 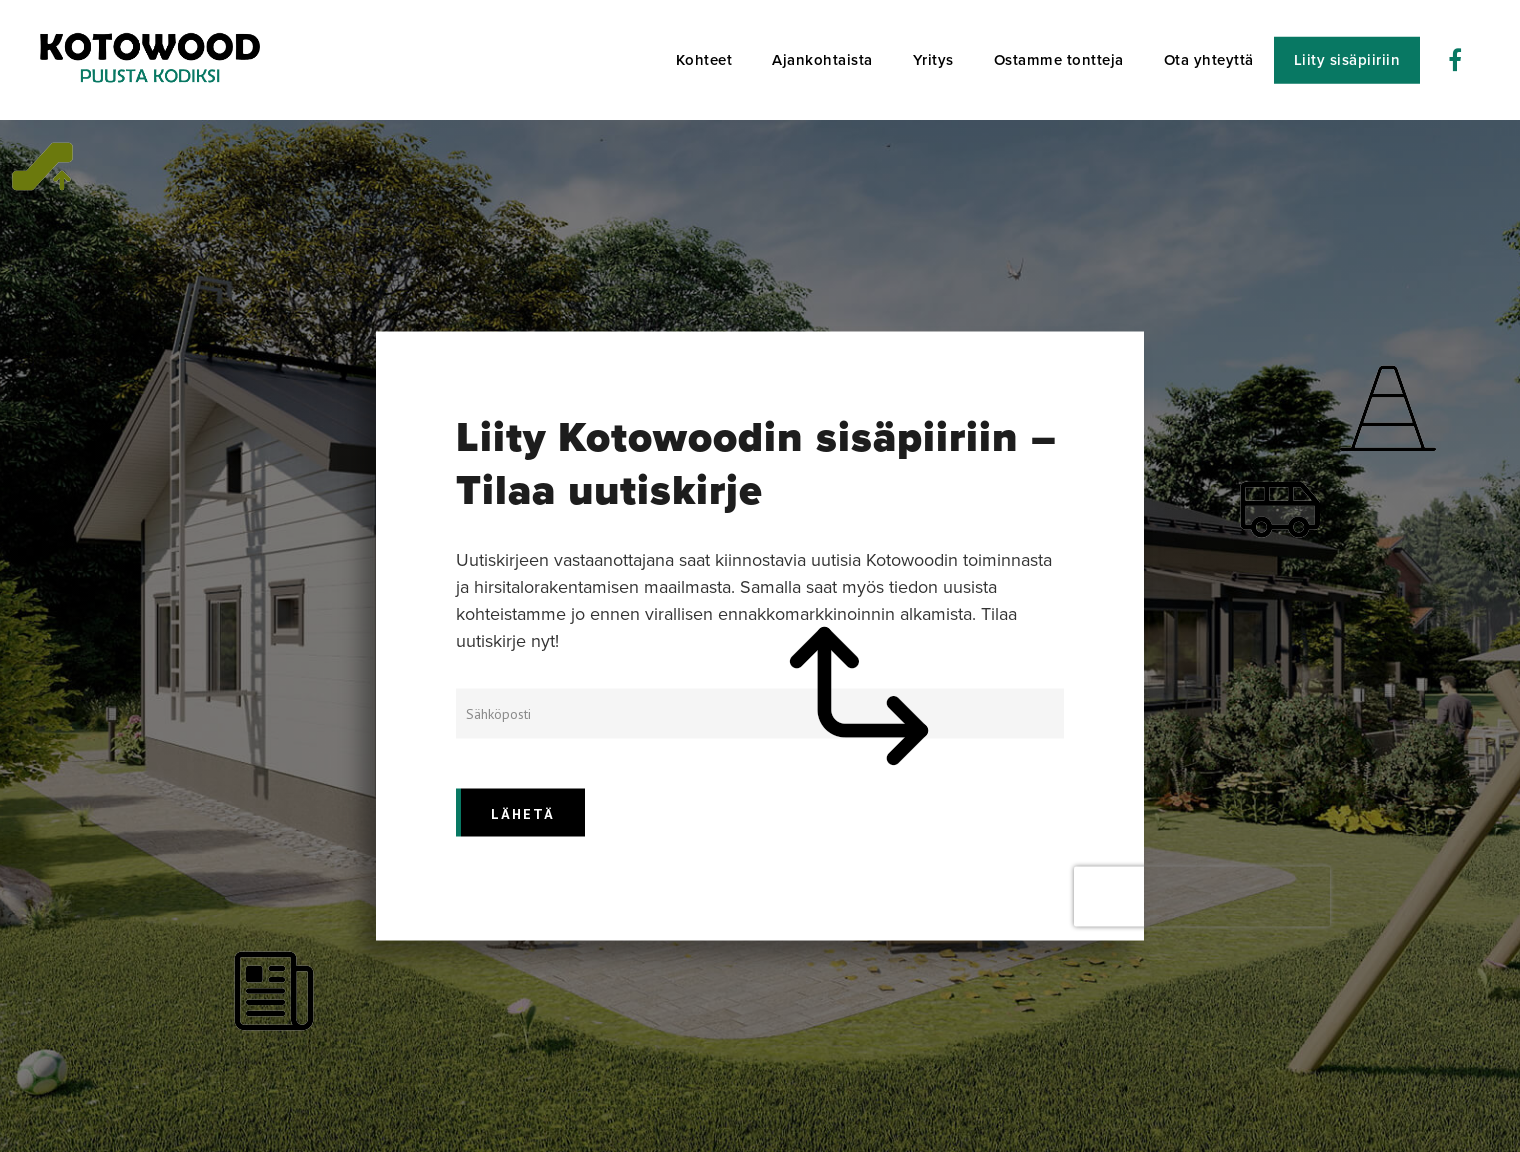 What do you see at coordinates (1277, 508) in the screenshot?
I see `track delivery or shipping status` at bounding box center [1277, 508].